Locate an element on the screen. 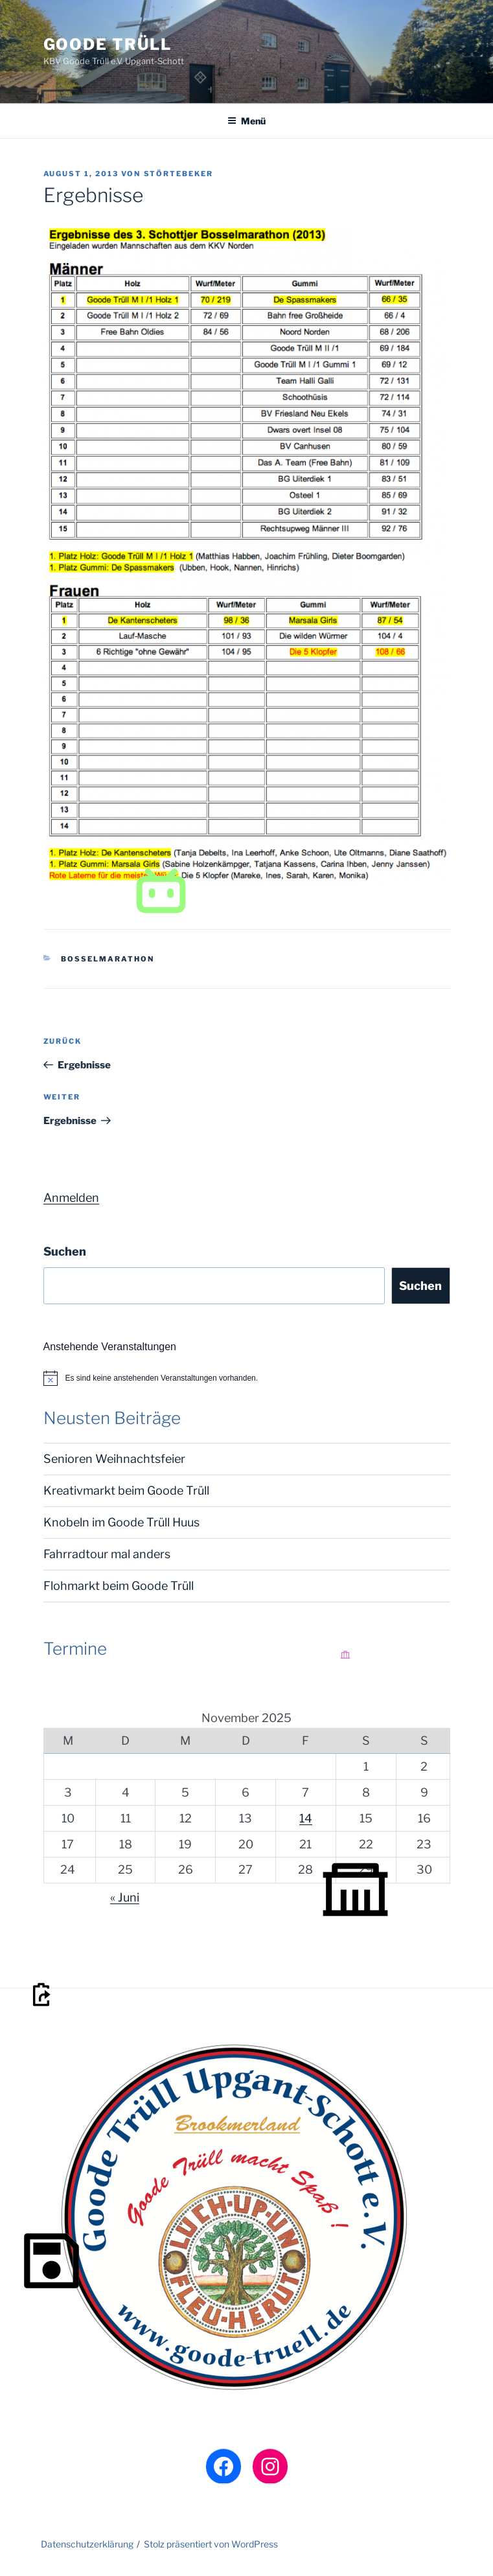  share battery power with another device is located at coordinates (41, 1994).